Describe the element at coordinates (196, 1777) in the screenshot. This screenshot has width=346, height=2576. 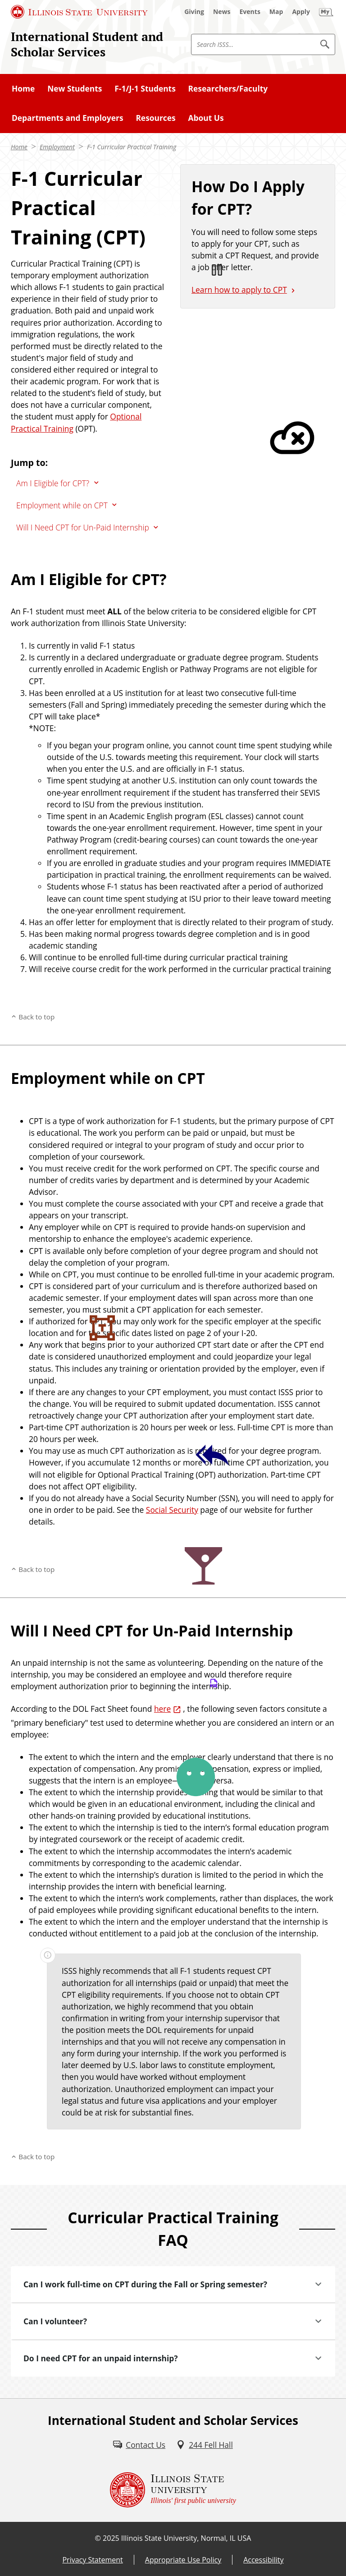
I see `a neutral or blank emoji reaction` at that location.